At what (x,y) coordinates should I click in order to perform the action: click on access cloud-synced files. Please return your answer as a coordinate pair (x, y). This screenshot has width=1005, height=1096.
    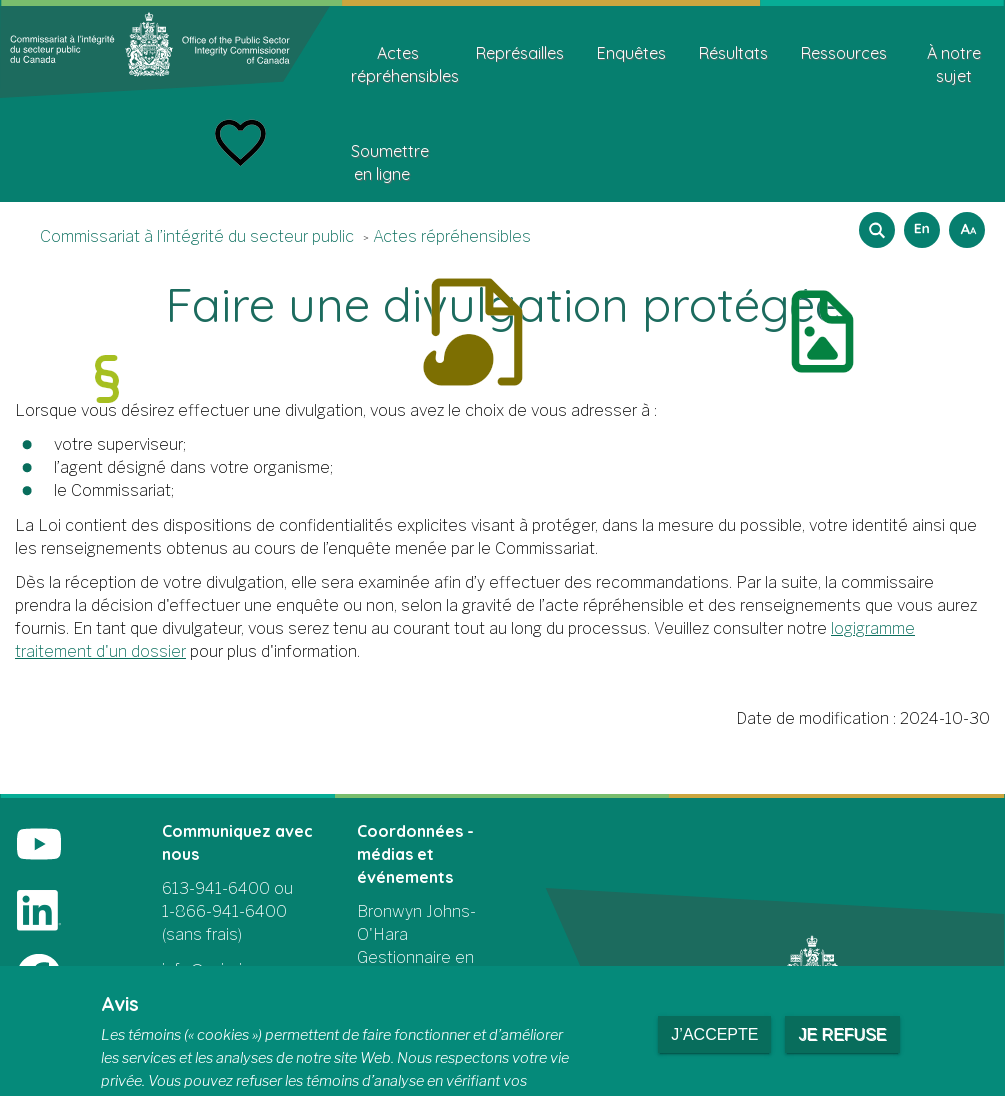
    Looking at the image, I should click on (477, 332).